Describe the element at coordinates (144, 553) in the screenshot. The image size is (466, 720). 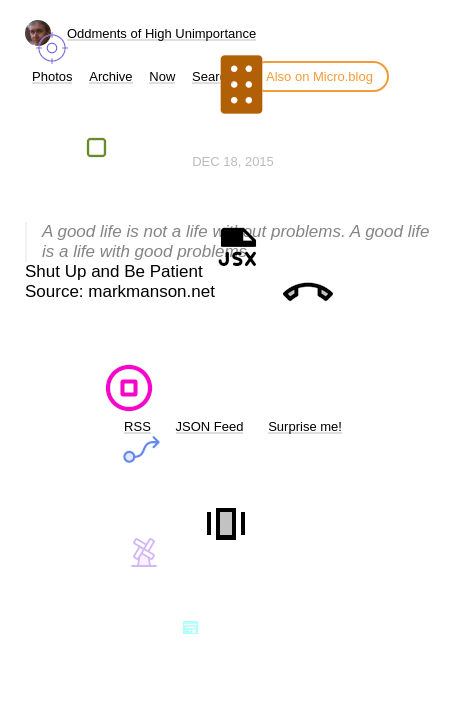
I see `indicates renewable or wind energy options` at that location.